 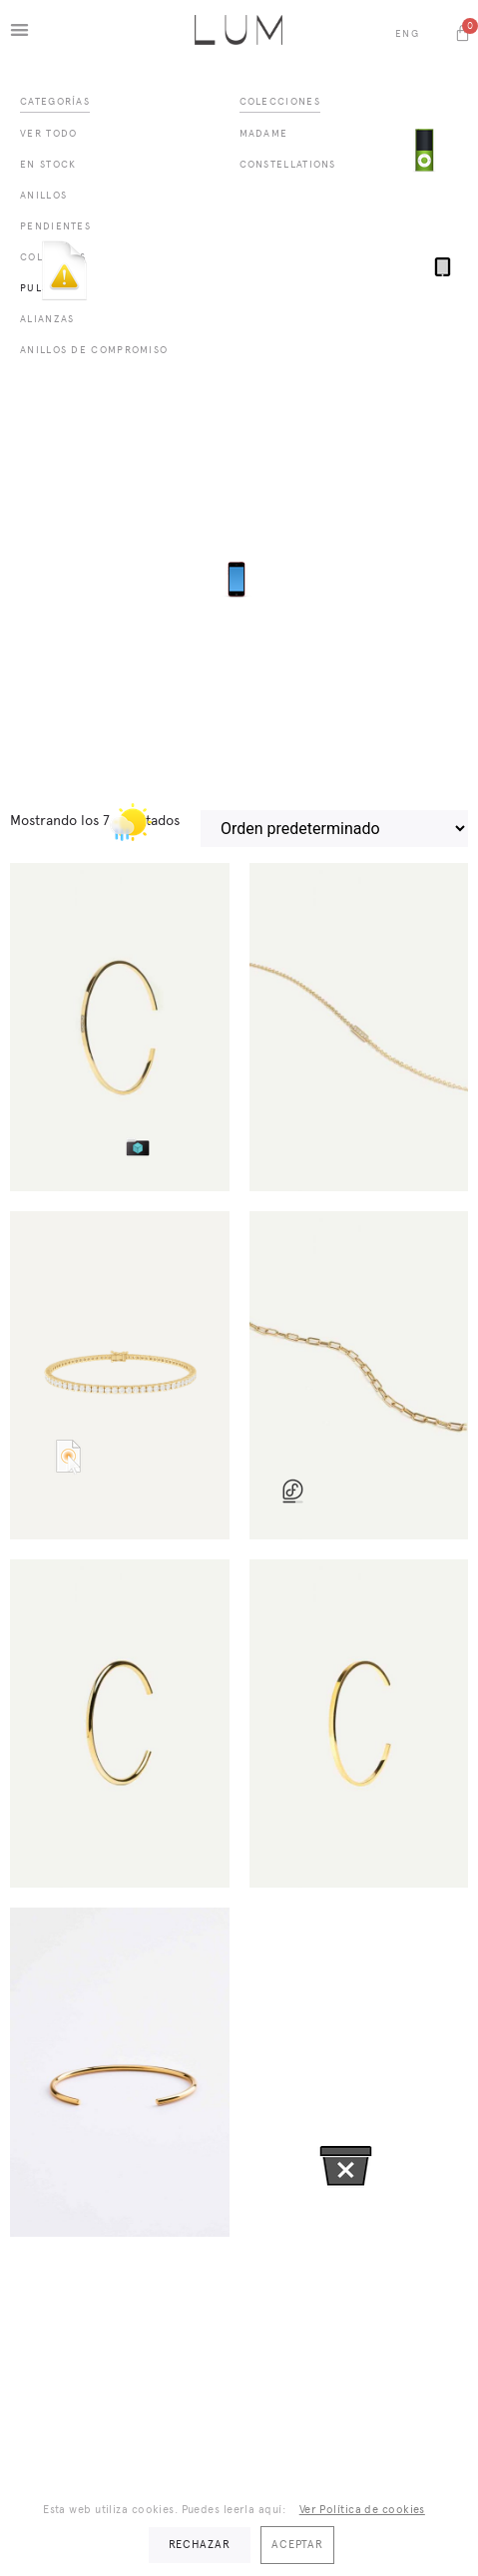 I want to click on report a problem or issue with a file, so click(x=64, y=271).